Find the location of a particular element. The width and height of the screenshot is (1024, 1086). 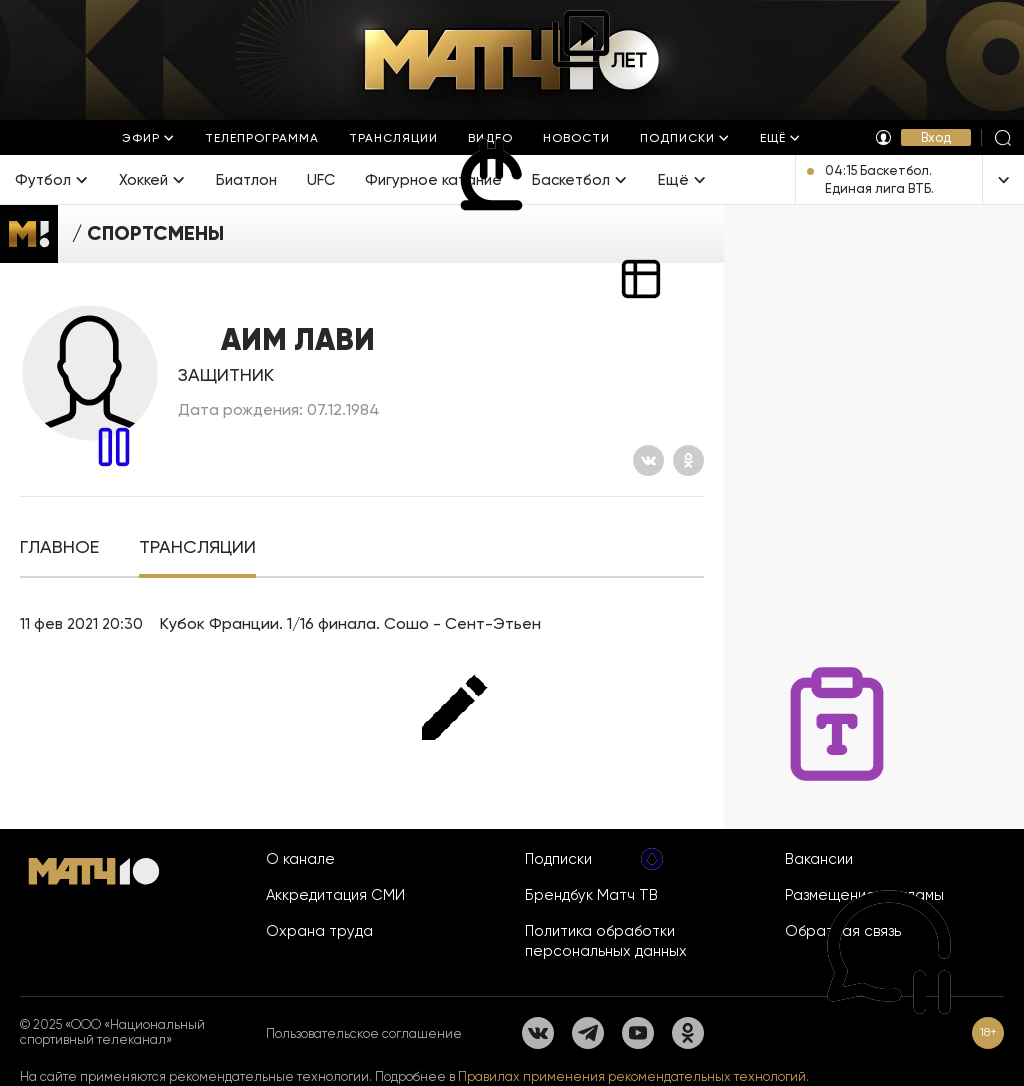

view data in table format is located at coordinates (641, 279).